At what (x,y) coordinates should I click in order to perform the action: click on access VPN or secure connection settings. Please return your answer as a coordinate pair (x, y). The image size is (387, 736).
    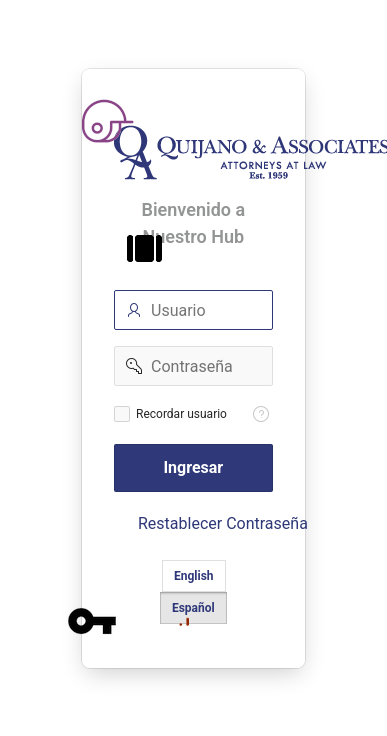
    Looking at the image, I should click on (92, 621).